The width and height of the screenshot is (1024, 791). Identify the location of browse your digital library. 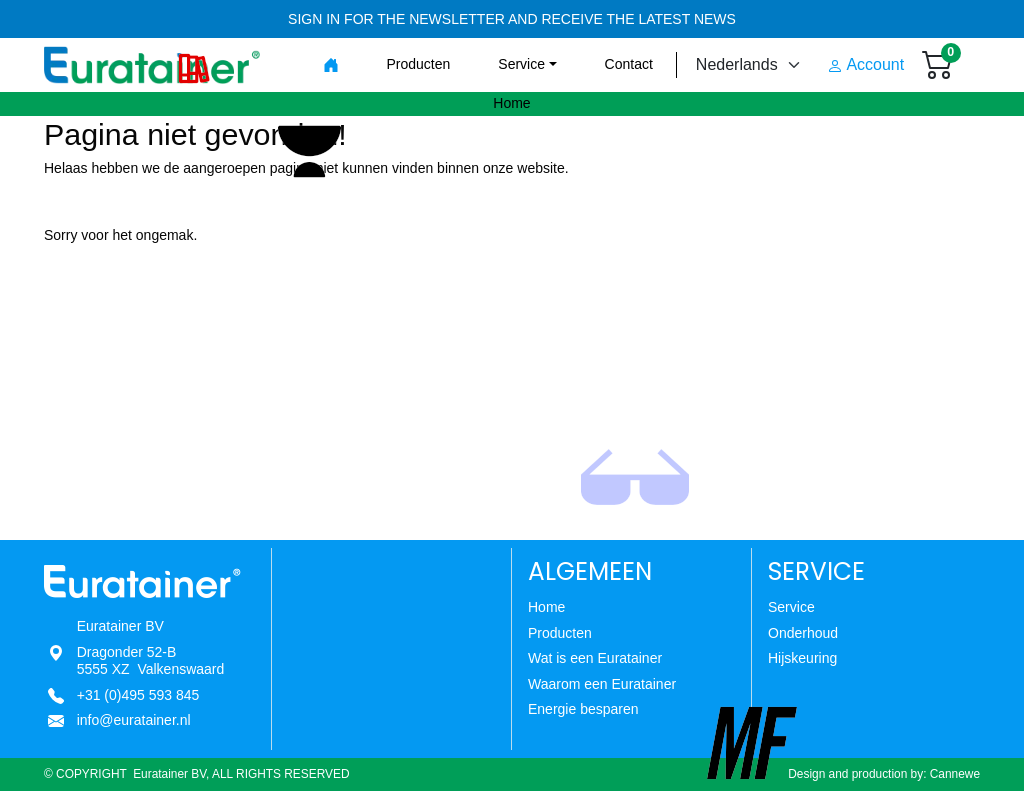
(193, 68).